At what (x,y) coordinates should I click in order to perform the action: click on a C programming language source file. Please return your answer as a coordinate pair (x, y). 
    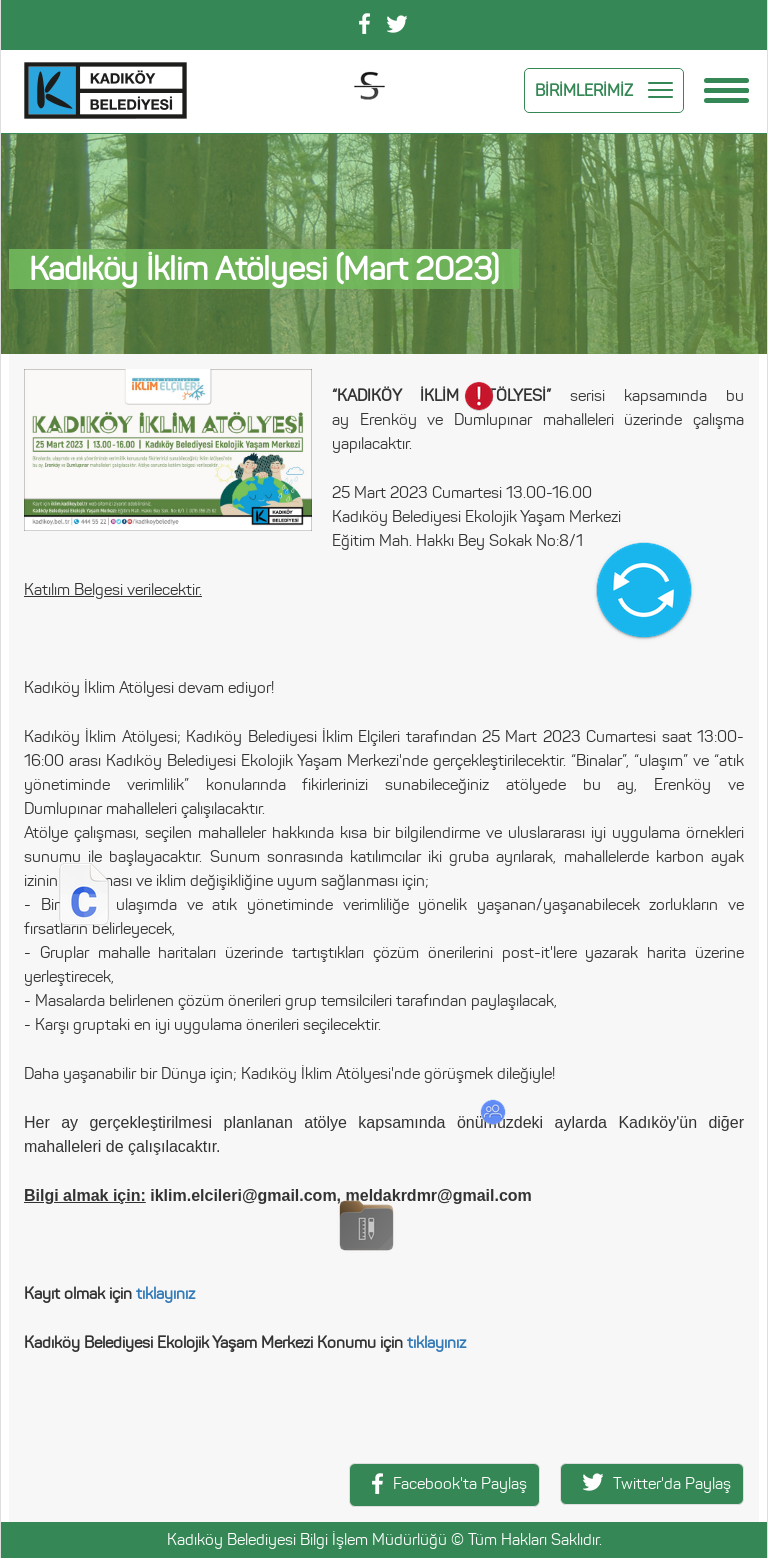
    Looking at the image, I should click on (84, 894).